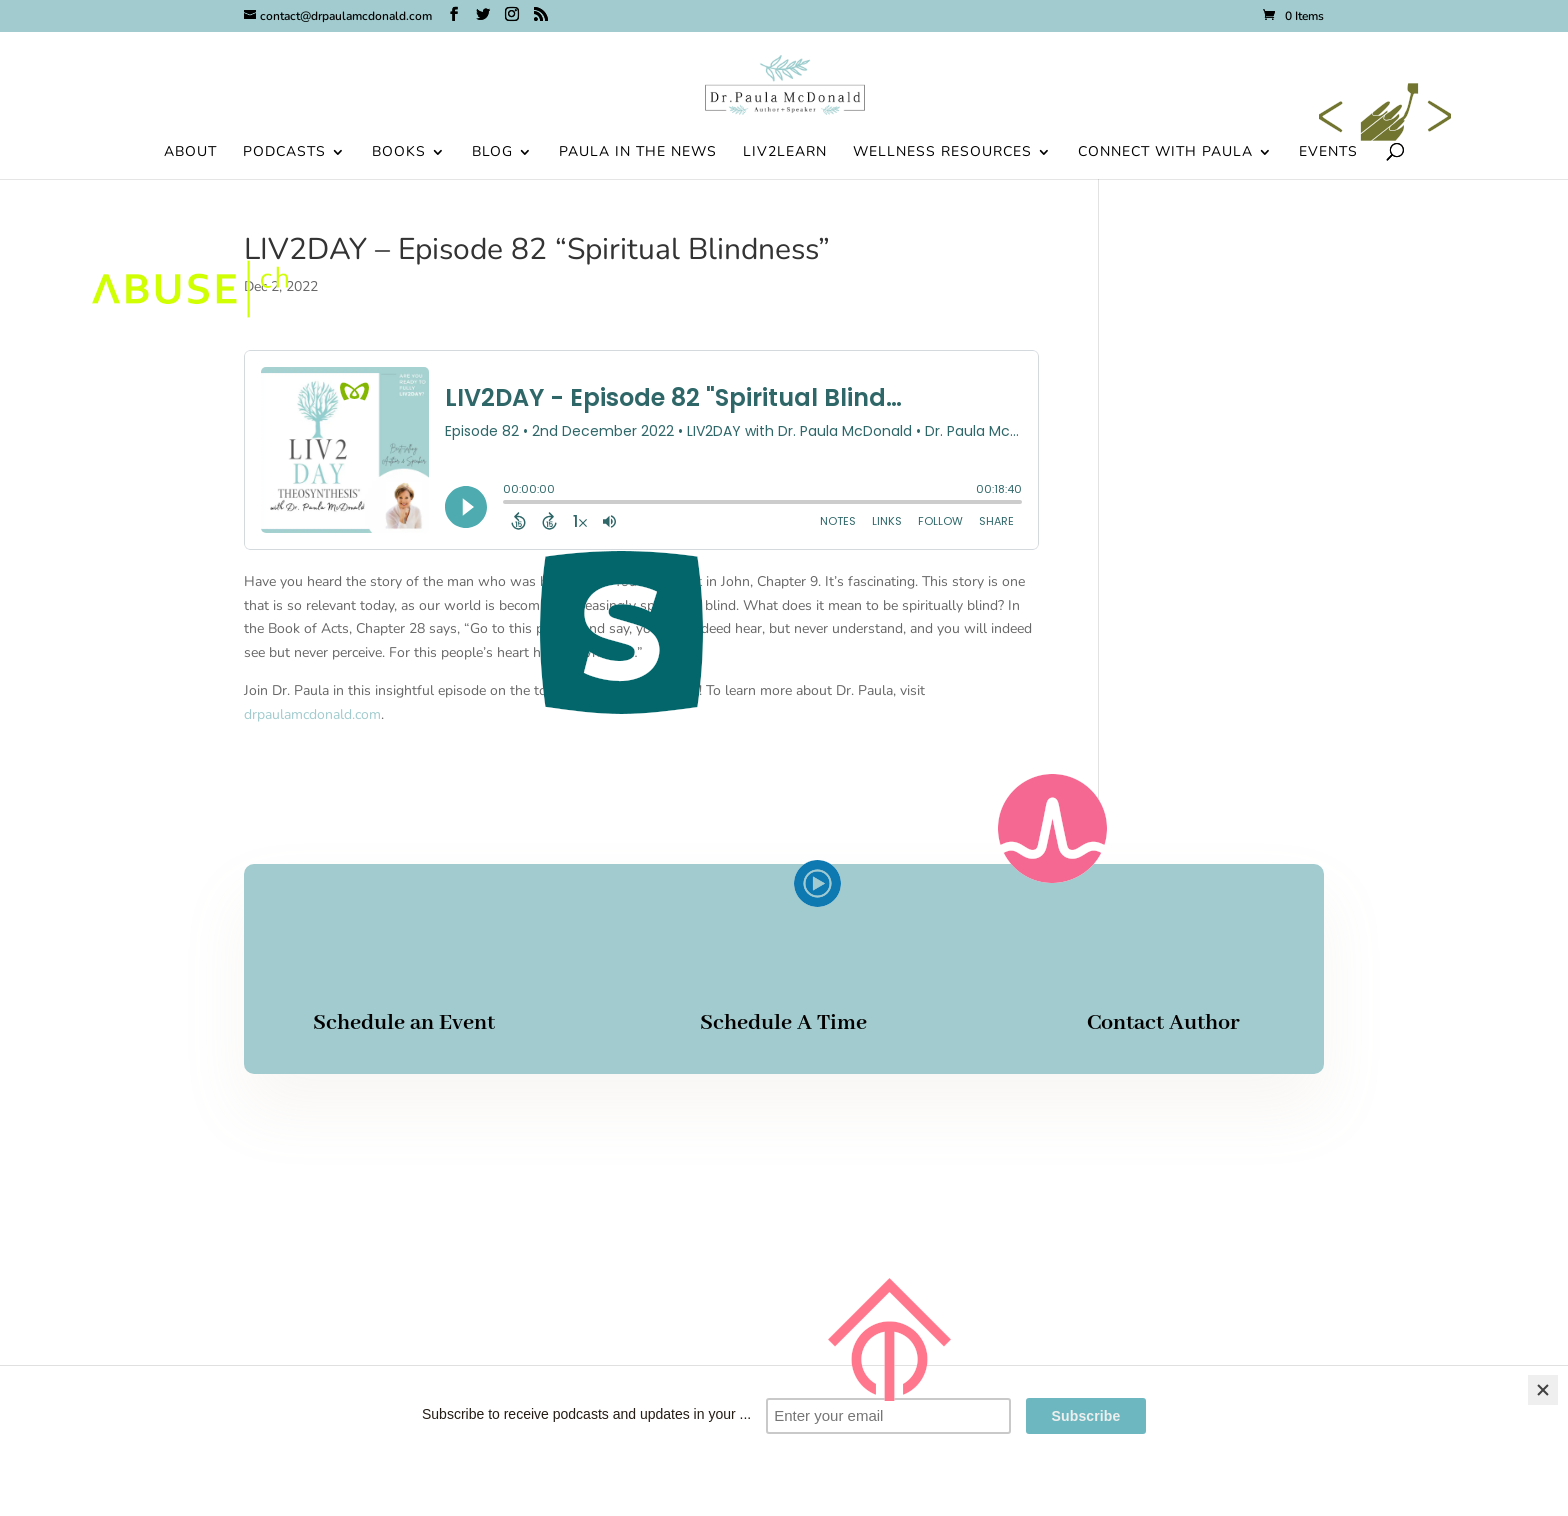 This screenshot has height=1516, width=1568. Describe the element at coordinates (1052, 828) in the screenshot. I see `broadcom company logo` at that location.